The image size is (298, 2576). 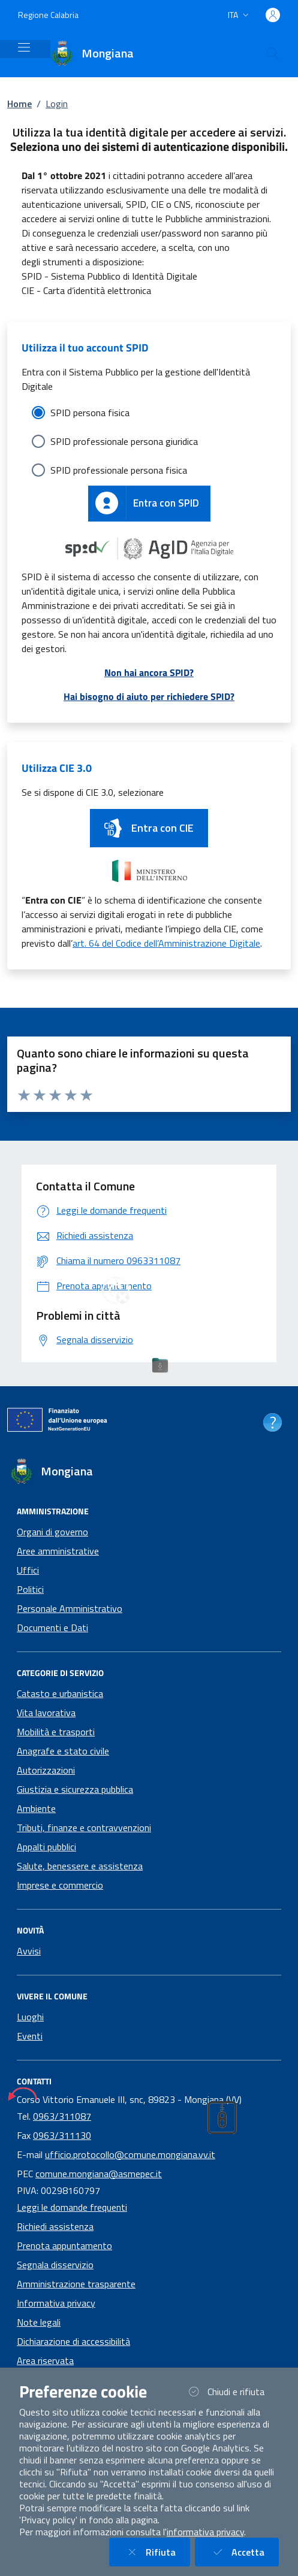 What do you see at coordinates (160, 1365) in the screenshot?
I see `open your downloads folder` at bounding box center [160, 1365].